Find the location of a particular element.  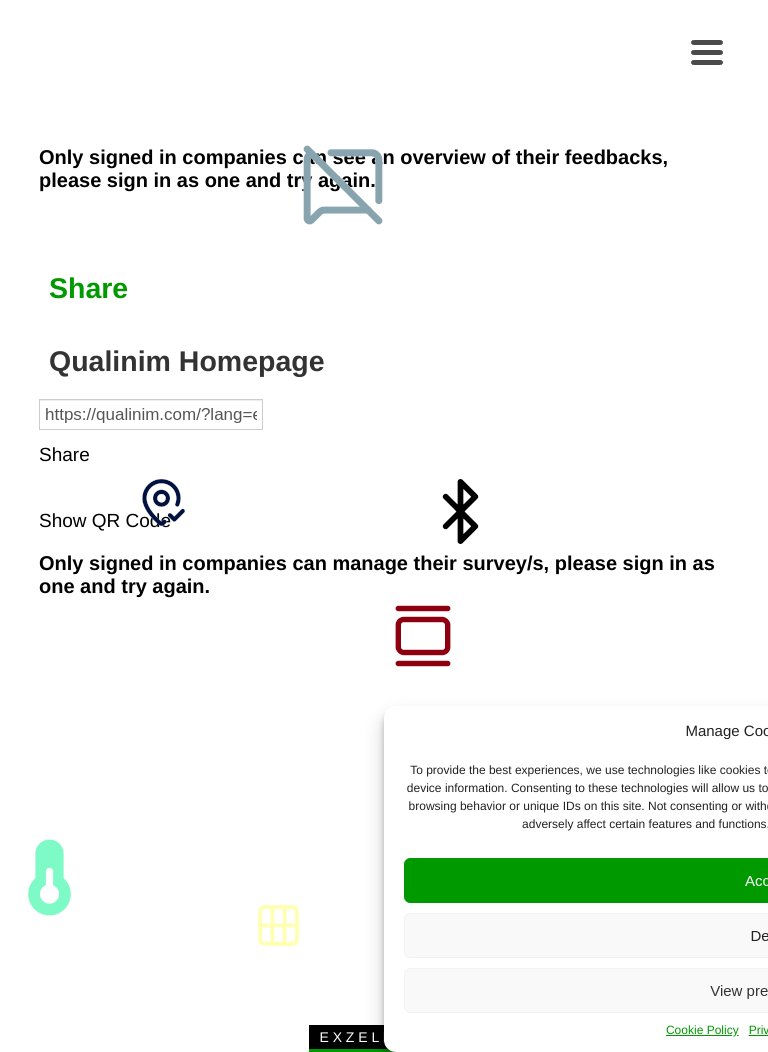

mute or disable chat notifications is located at coordinates (343, 185).